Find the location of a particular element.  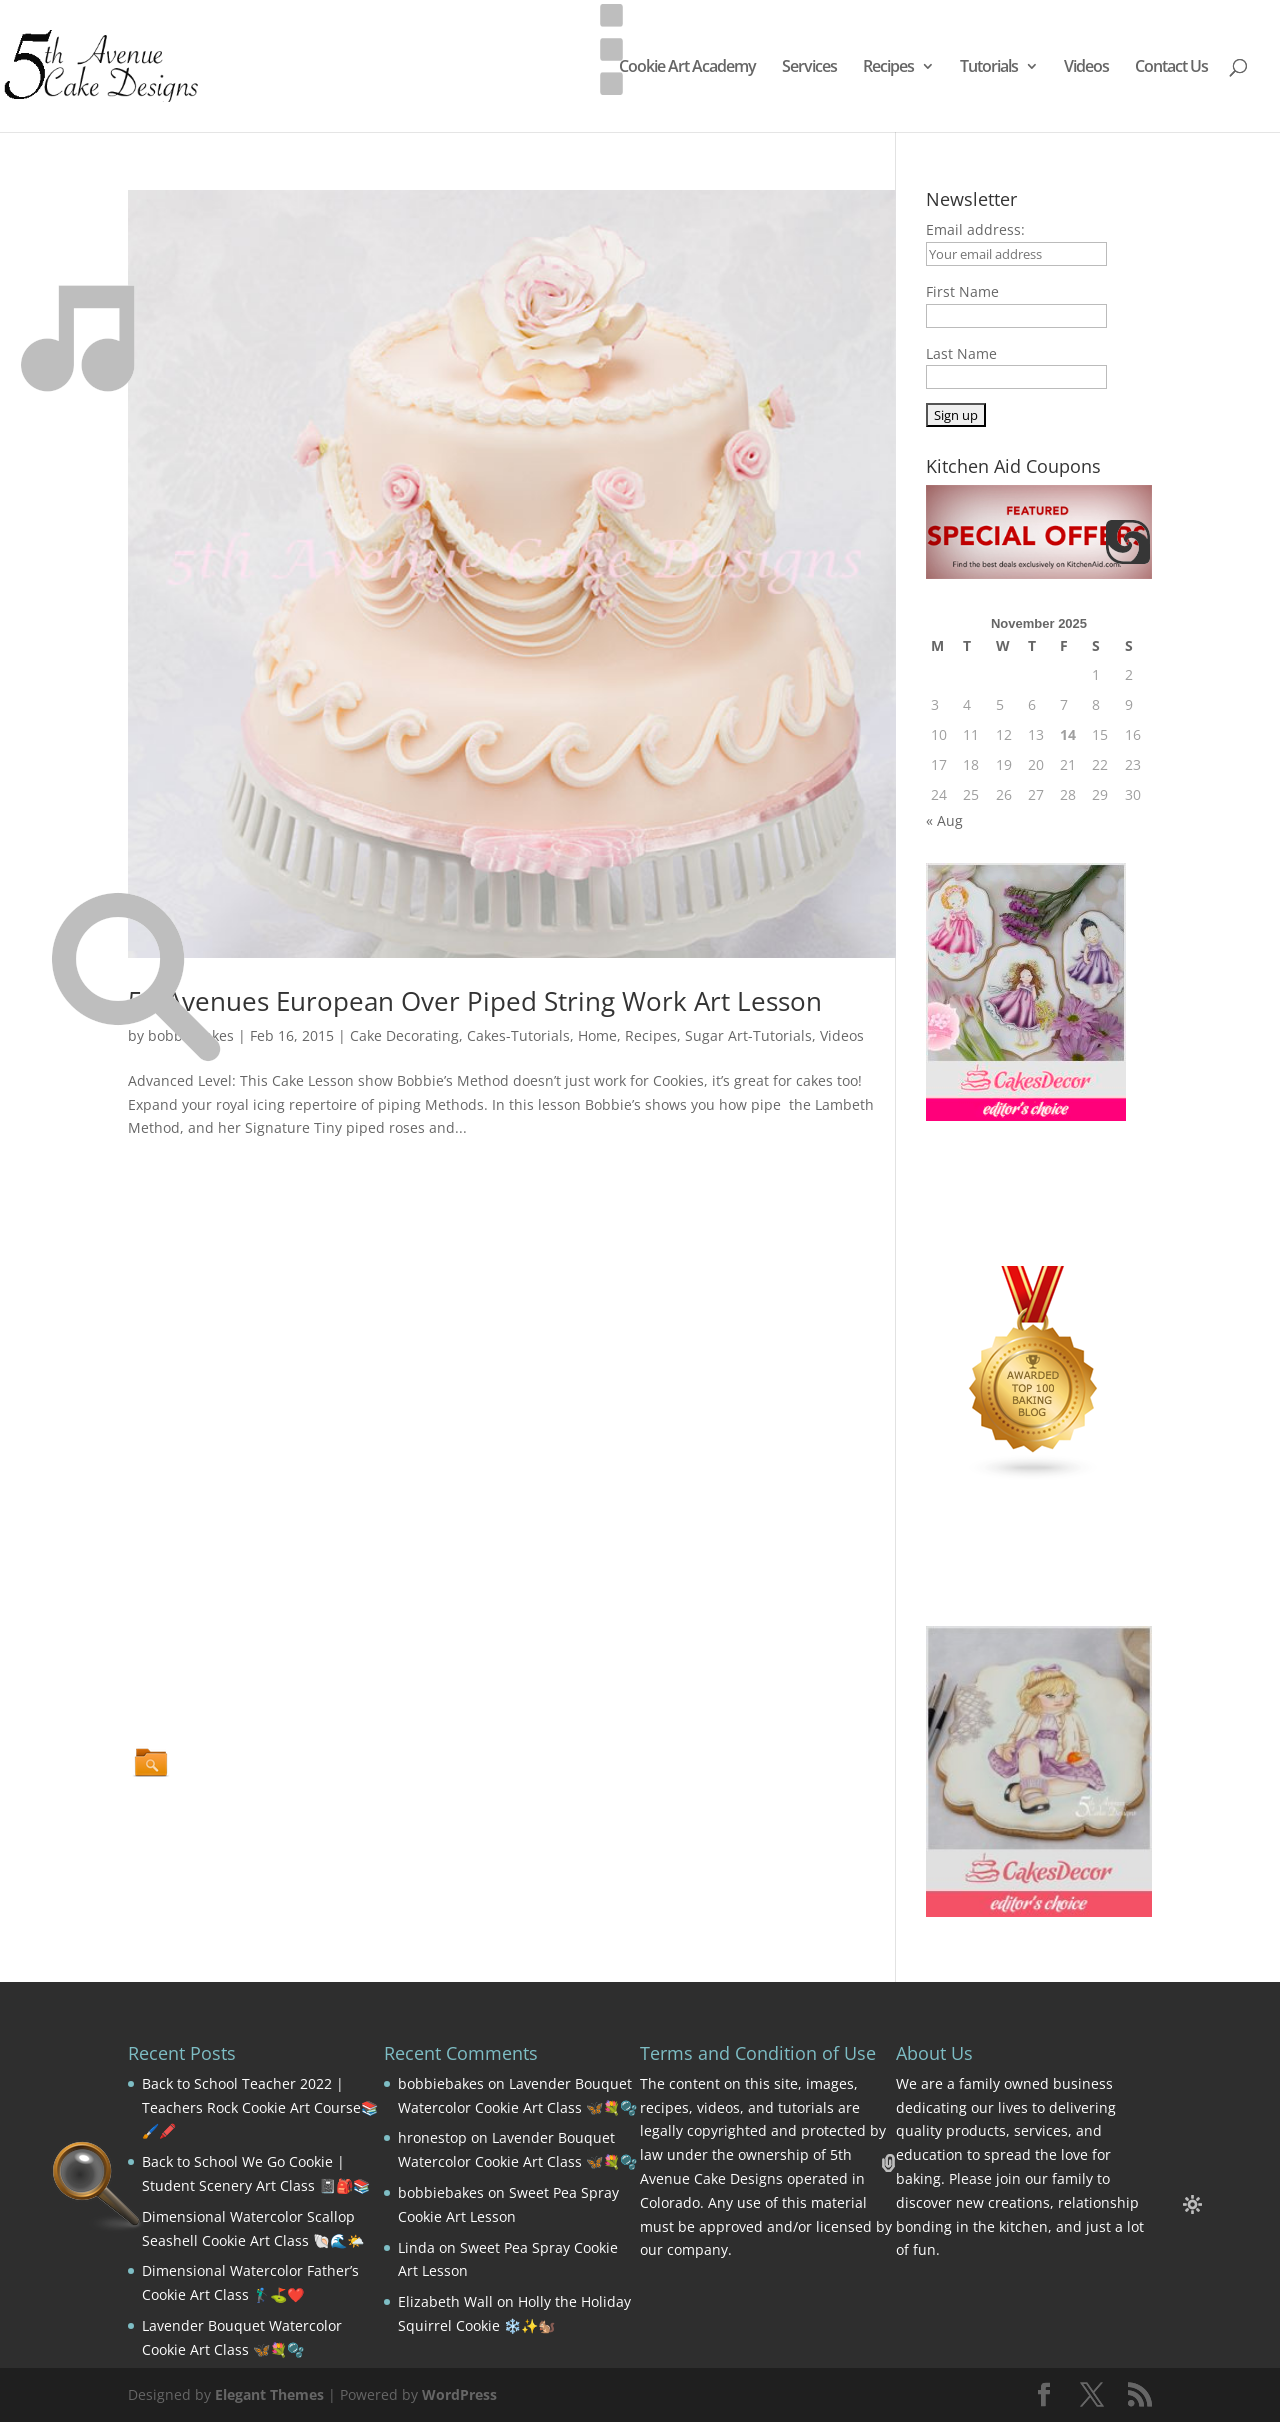

access saved search queries is located at coordinates (151, 1764).